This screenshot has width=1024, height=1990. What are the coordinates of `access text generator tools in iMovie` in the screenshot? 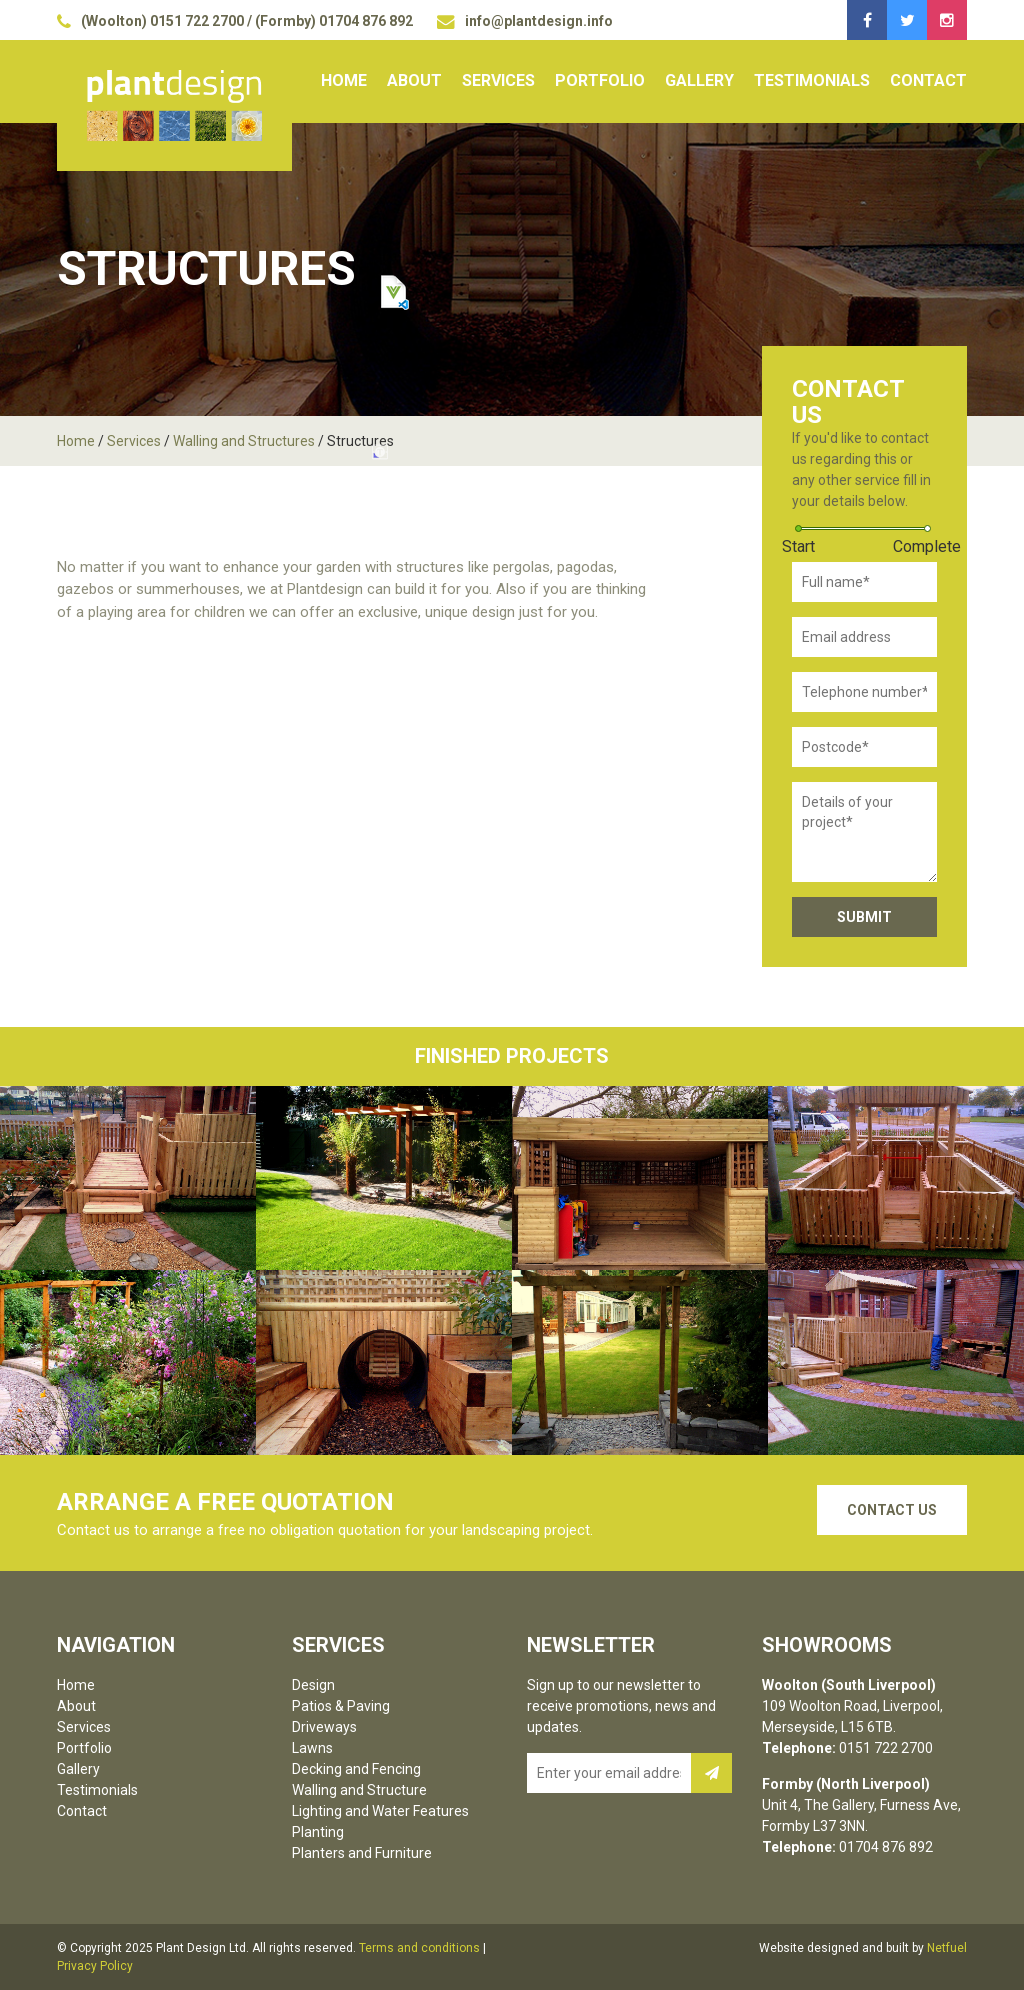 It's located at (380, 452).